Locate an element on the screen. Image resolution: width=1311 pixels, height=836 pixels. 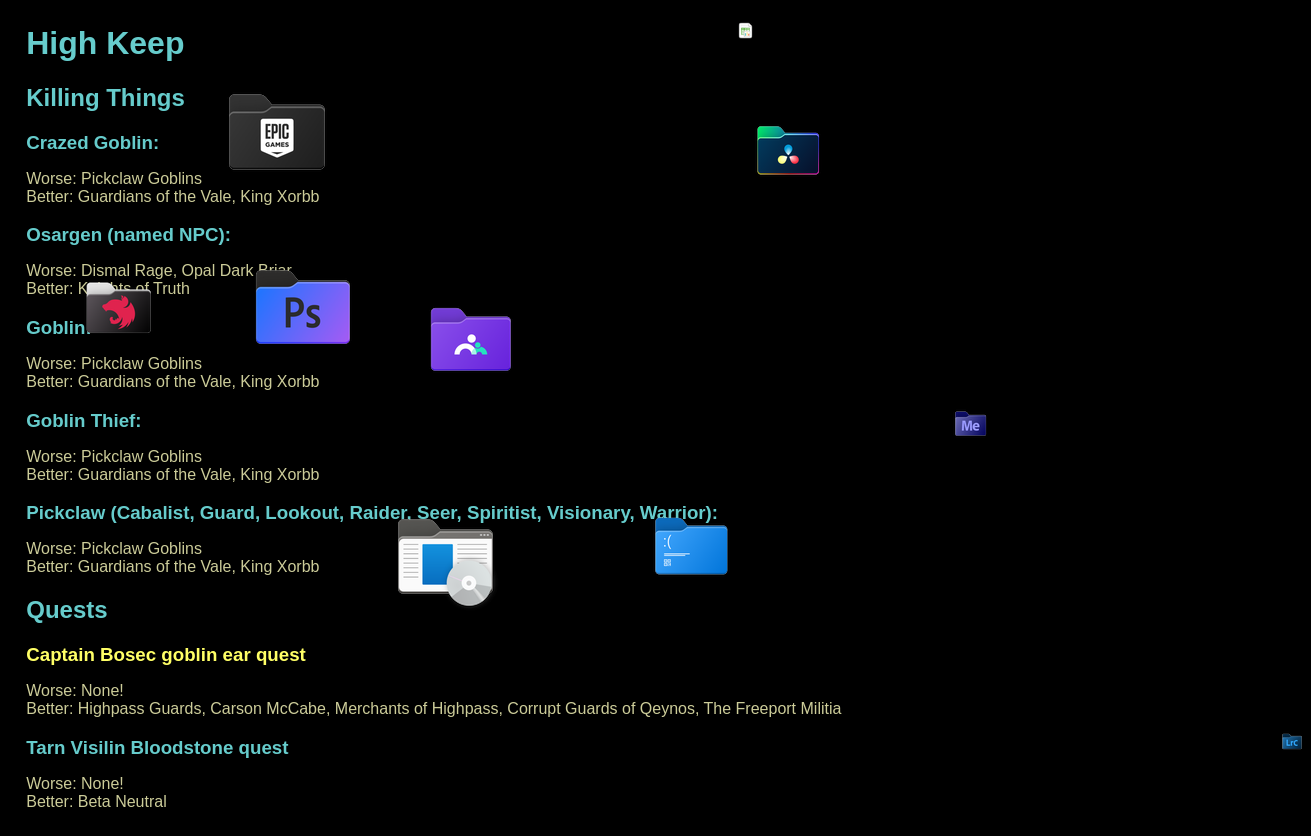
folder containing system crash logs or error reports is located at coordinates (691, 548).